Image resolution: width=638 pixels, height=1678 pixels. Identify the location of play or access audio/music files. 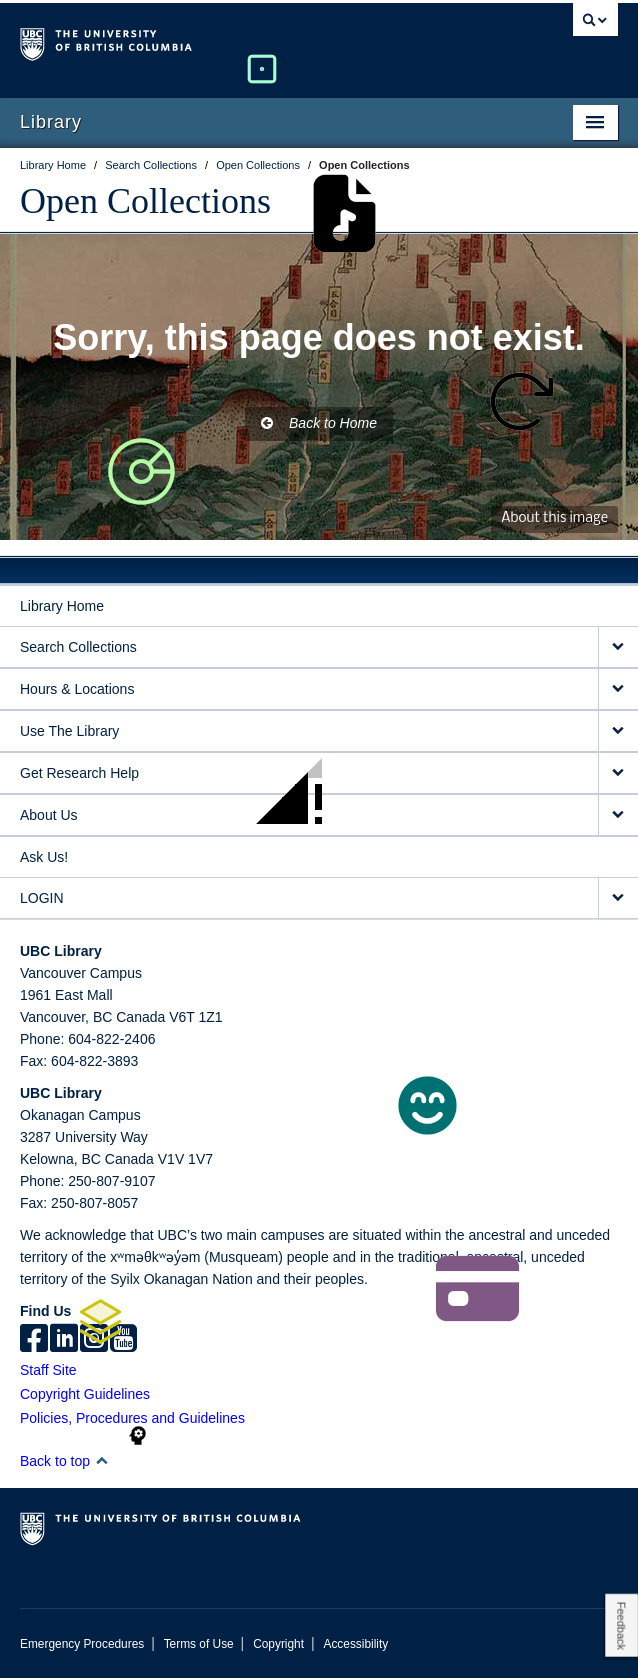
(141, 471).